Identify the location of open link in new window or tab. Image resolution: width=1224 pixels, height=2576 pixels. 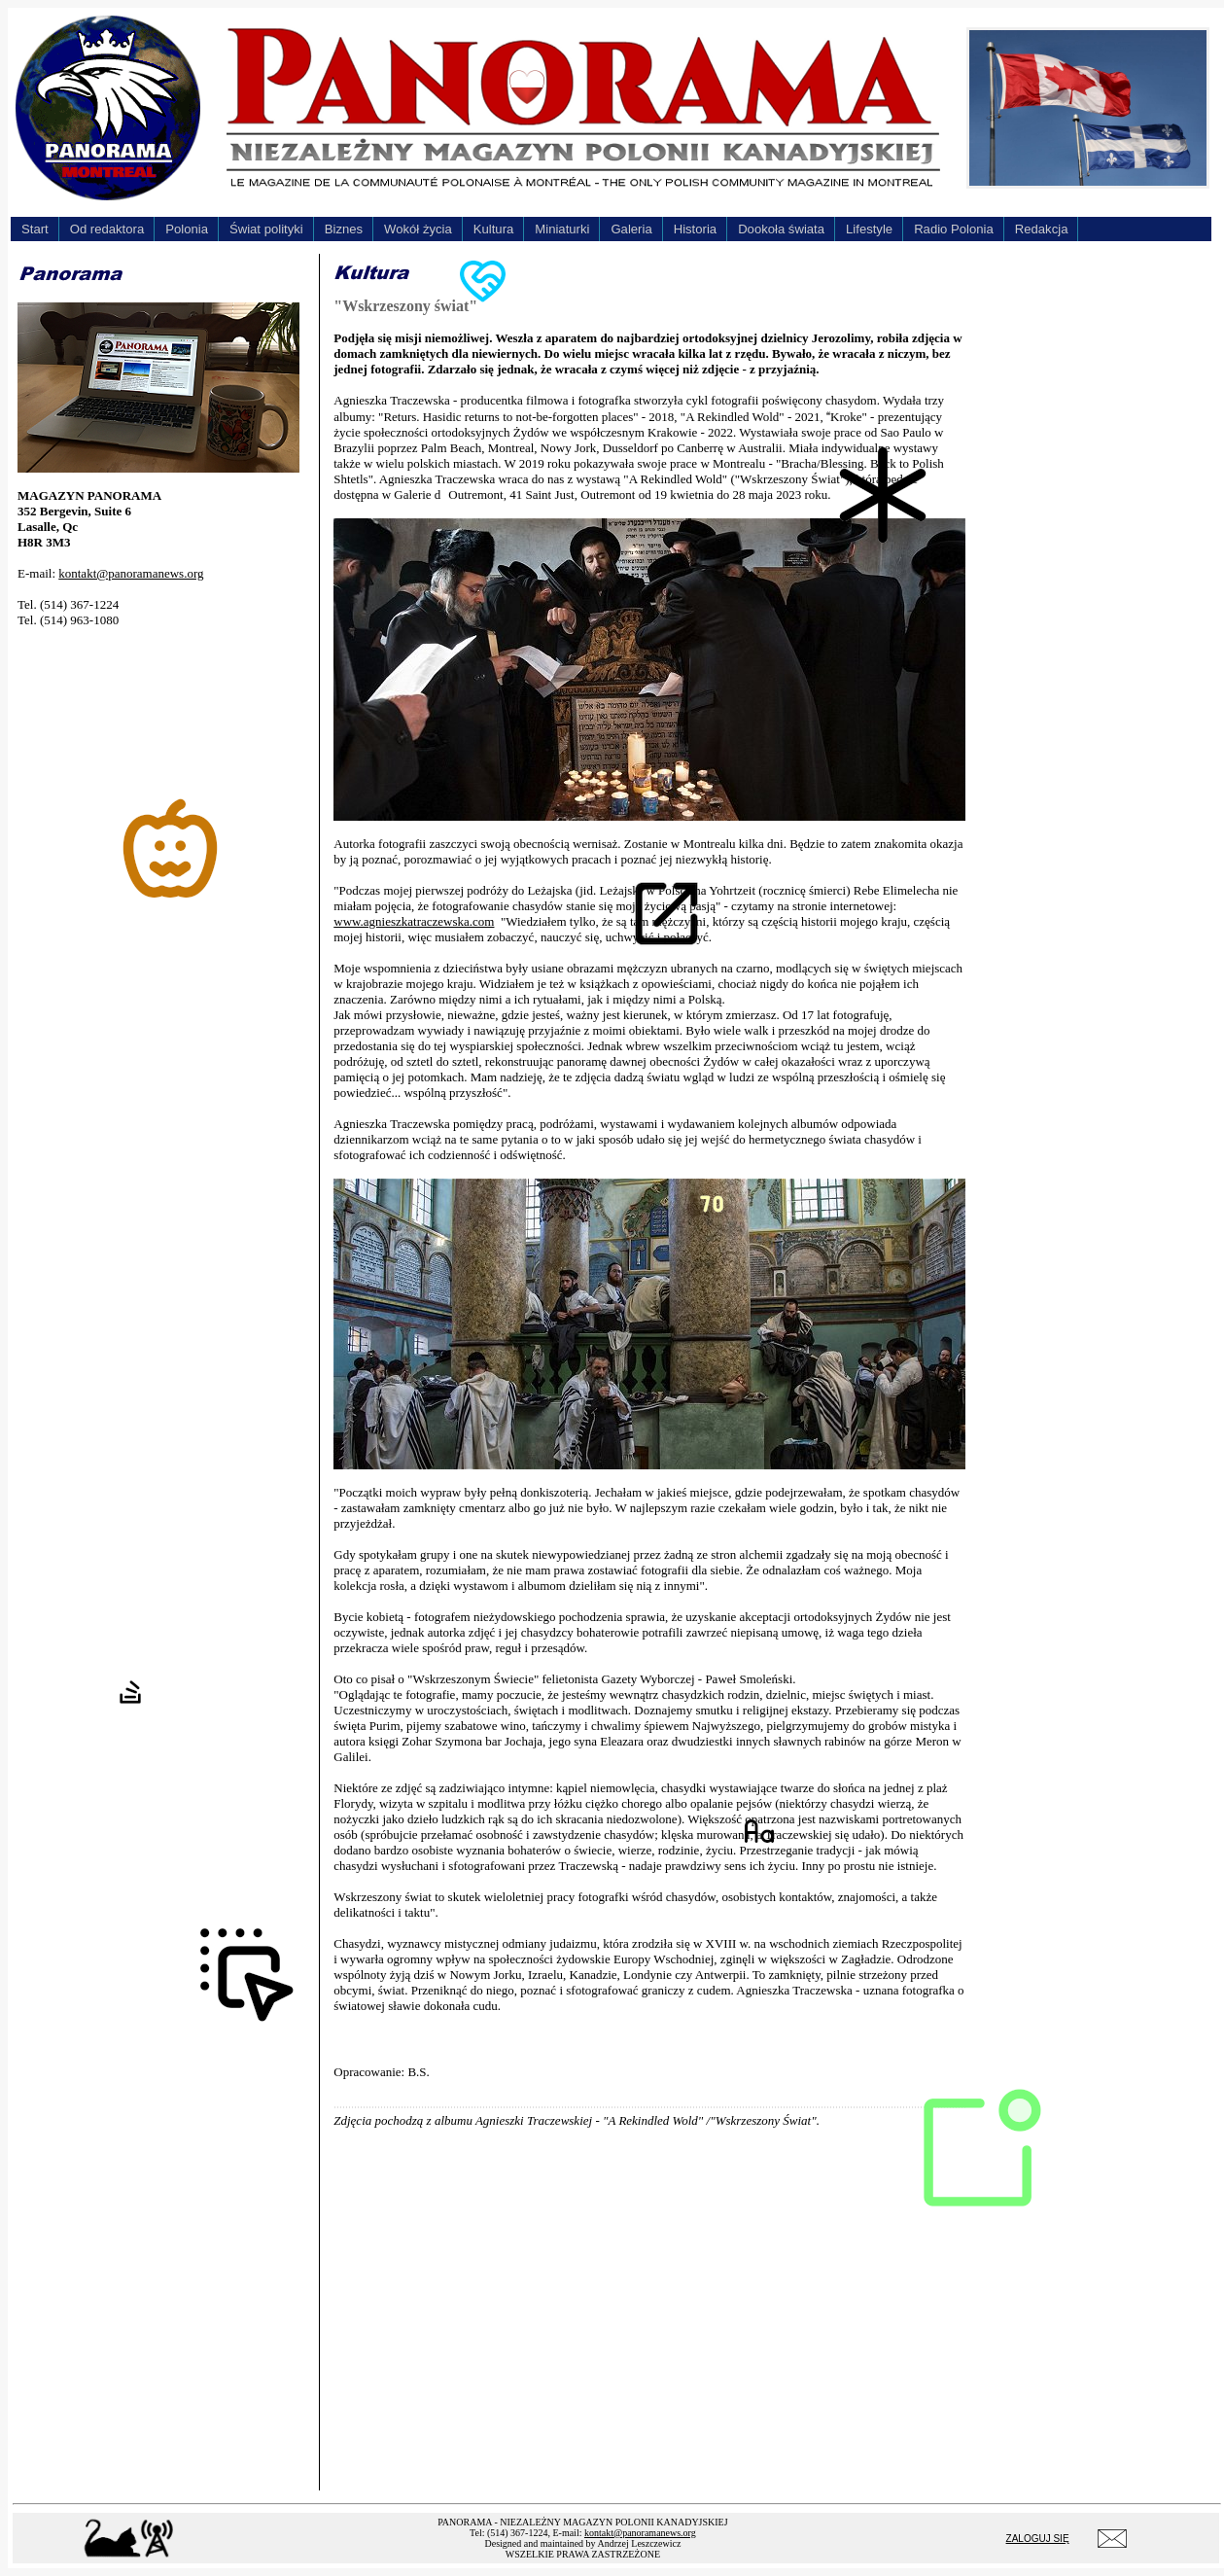
(666, 913).